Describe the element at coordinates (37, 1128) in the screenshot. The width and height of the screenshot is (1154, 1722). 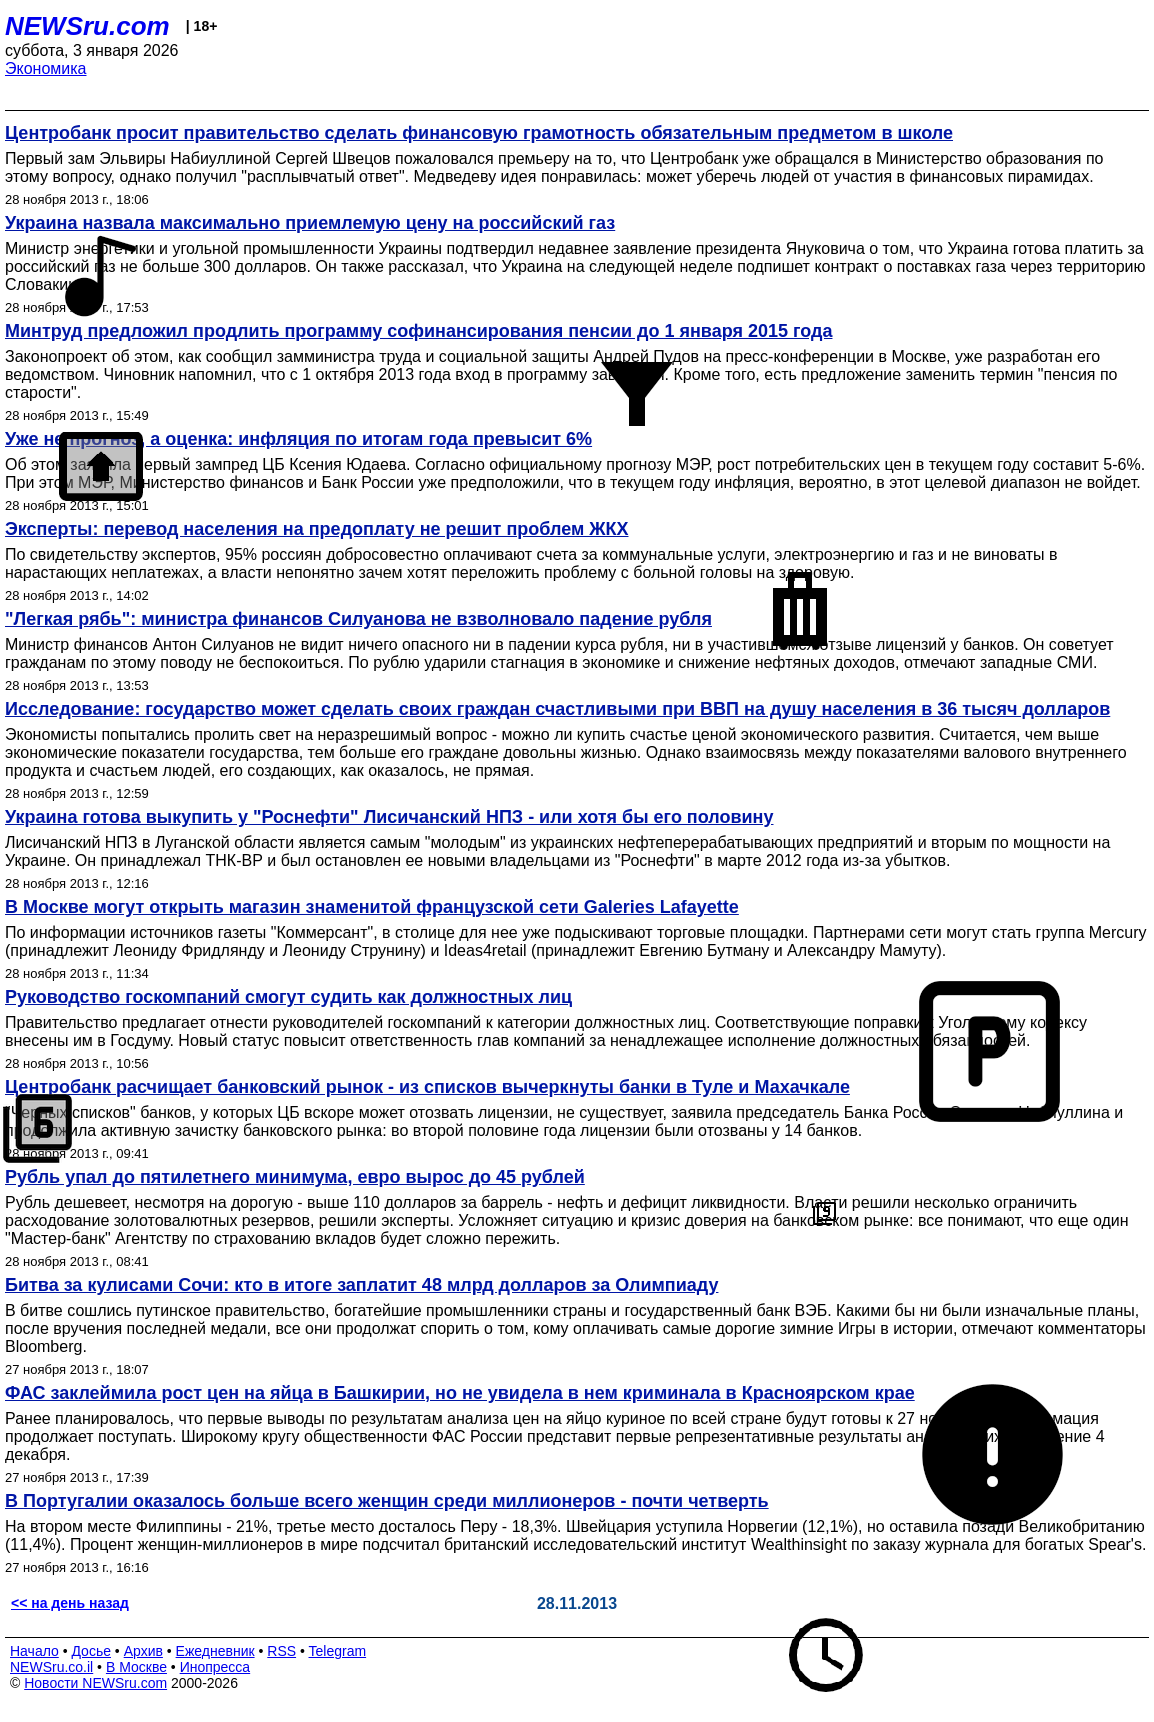
I see `filter option 6 in a series of image filters` at that location.